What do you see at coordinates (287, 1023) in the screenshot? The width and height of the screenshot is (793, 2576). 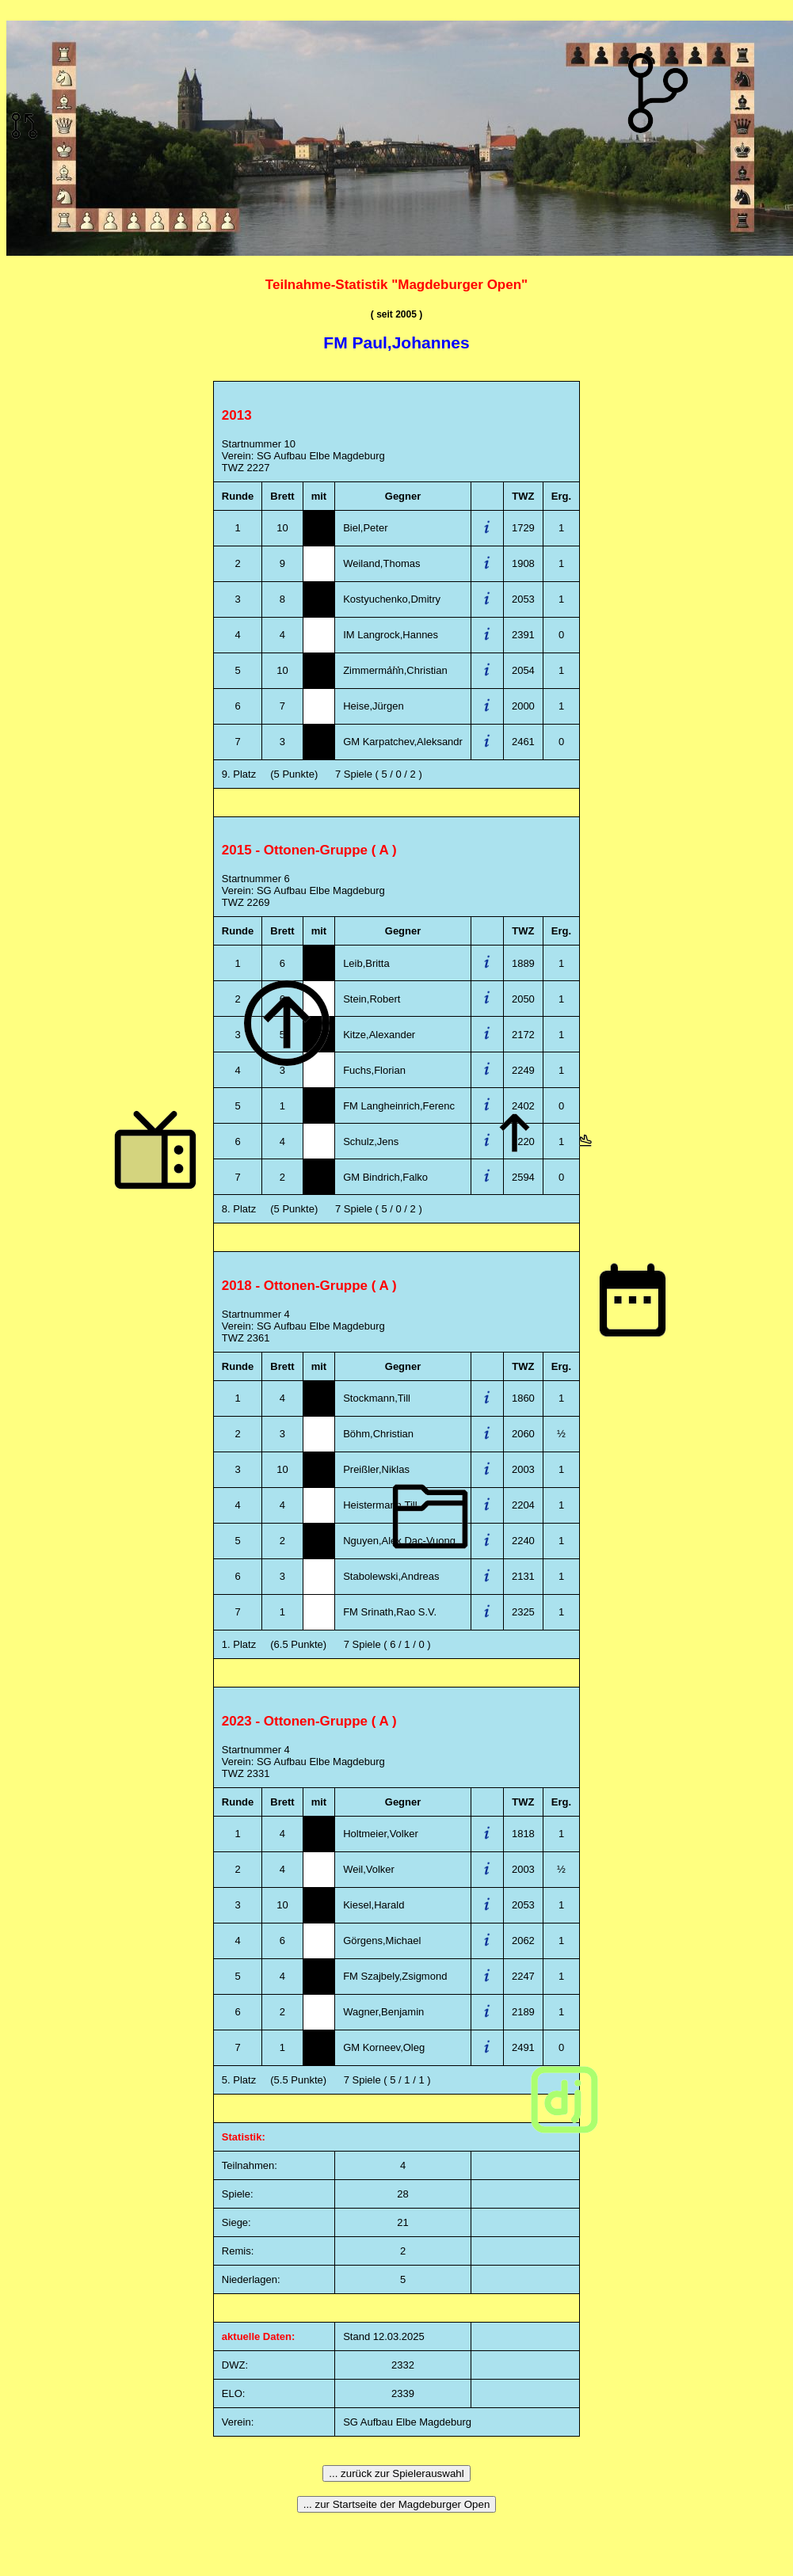 I see `scroll to top of page` at bounding box center [287, 1023].